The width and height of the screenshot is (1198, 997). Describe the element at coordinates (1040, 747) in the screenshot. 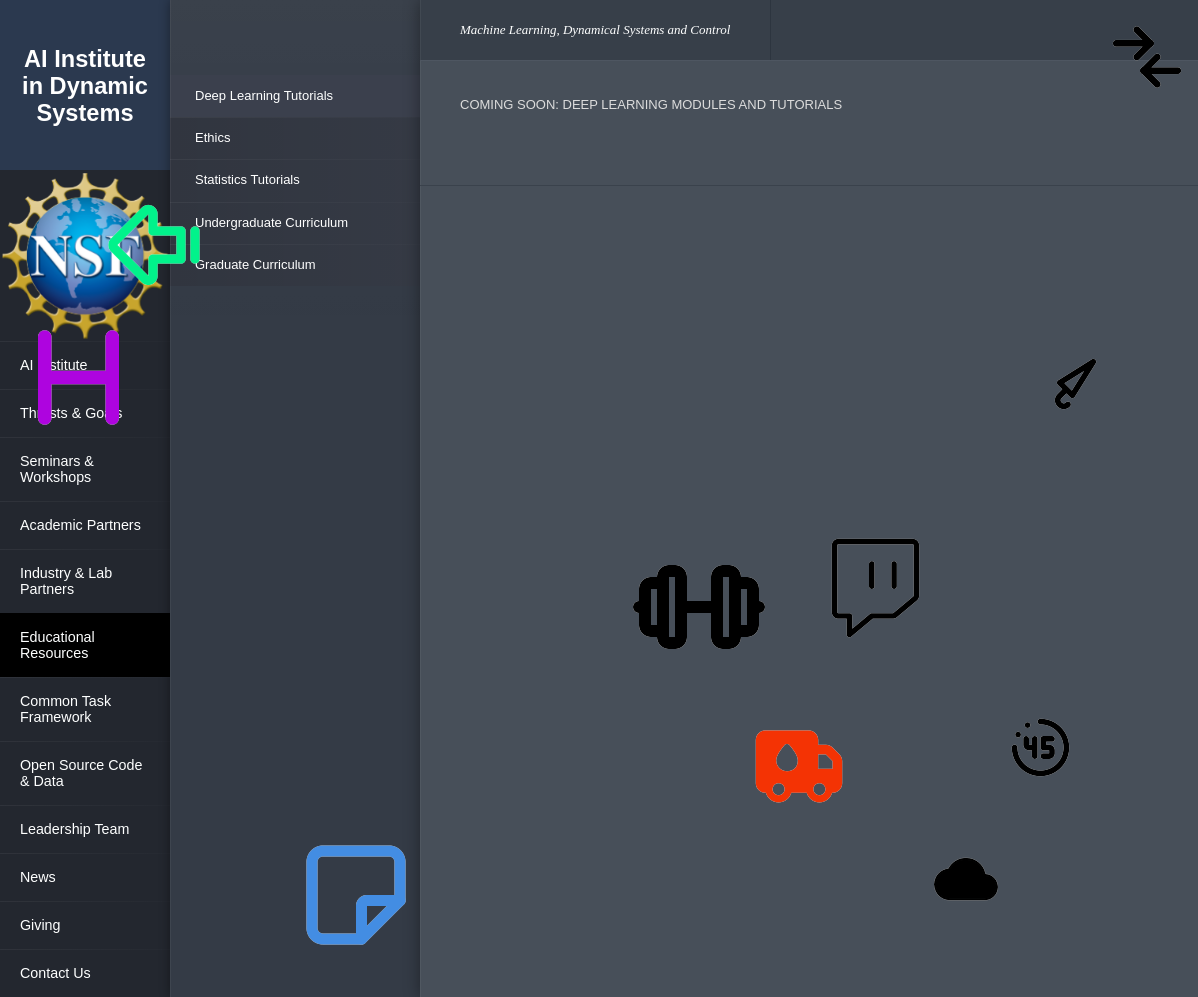

I see `set a 45-minute timer or duration` at that location.